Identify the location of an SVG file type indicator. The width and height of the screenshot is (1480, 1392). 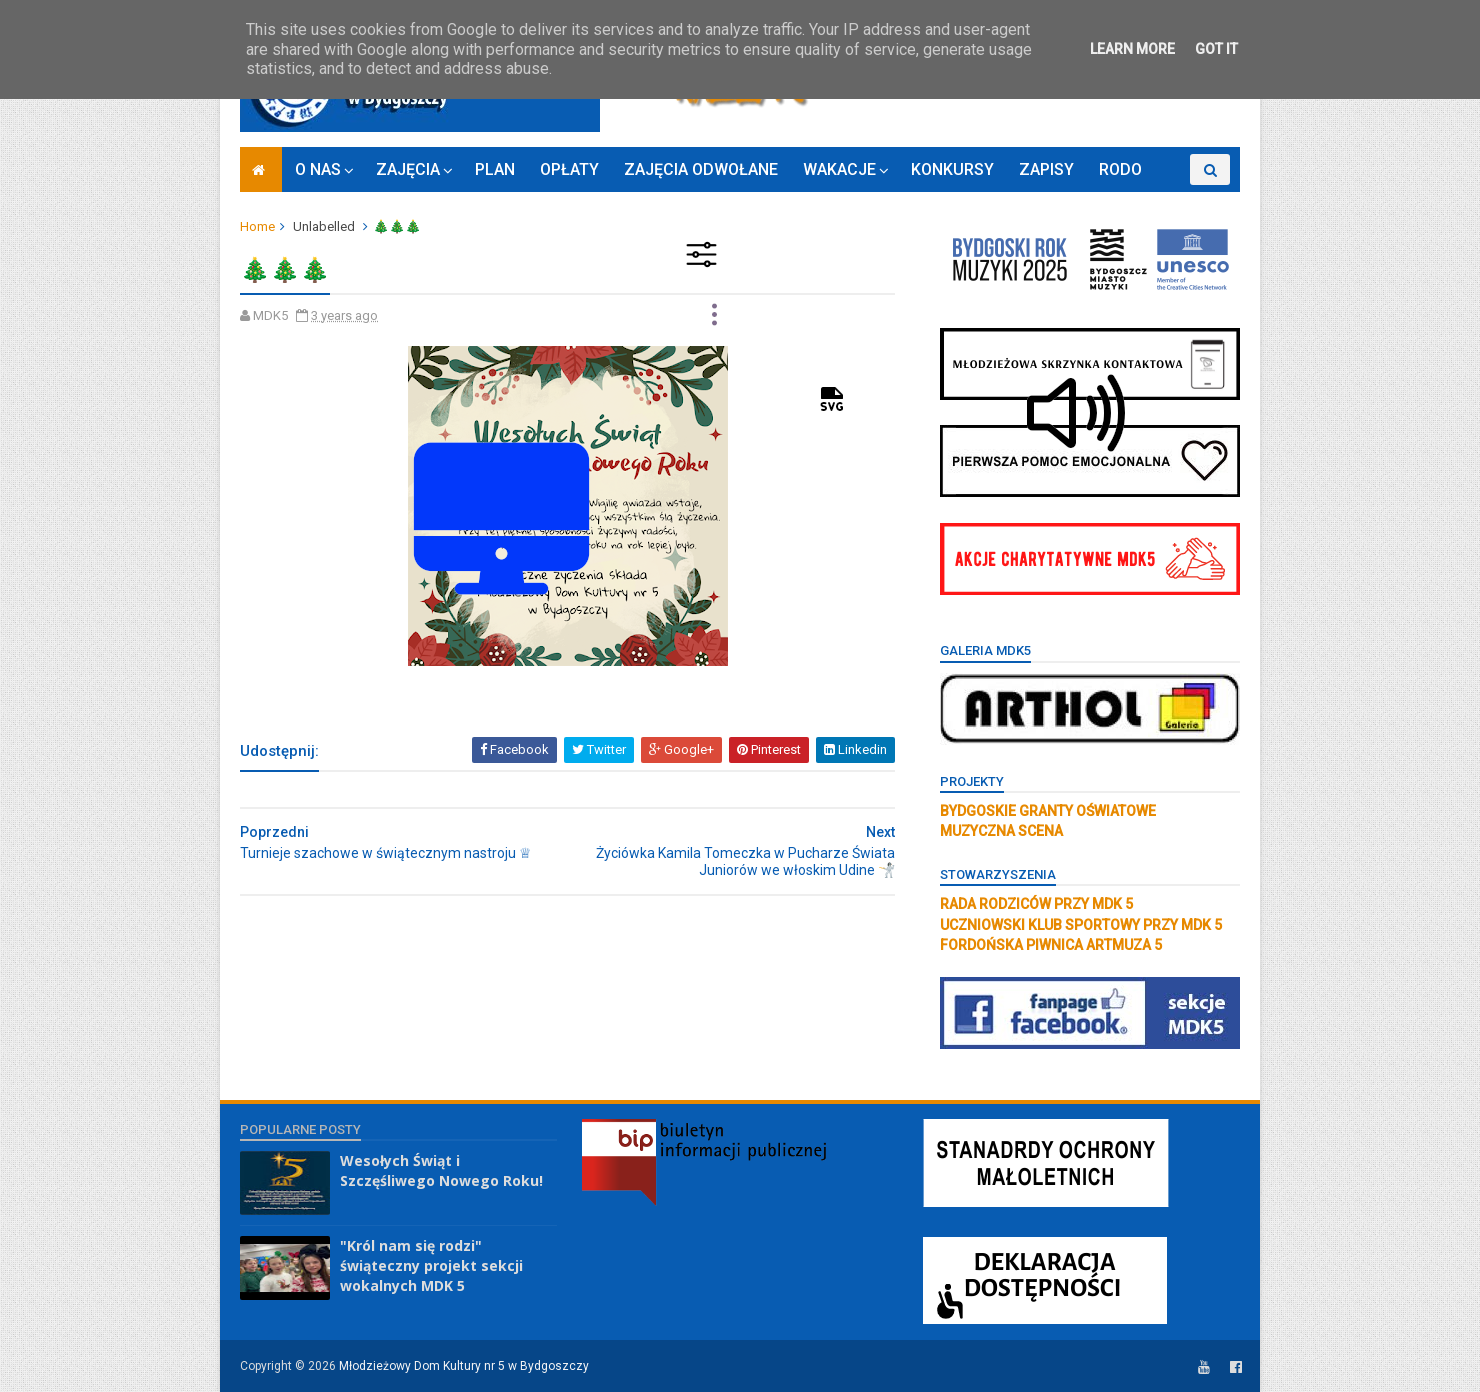
(832, 400).